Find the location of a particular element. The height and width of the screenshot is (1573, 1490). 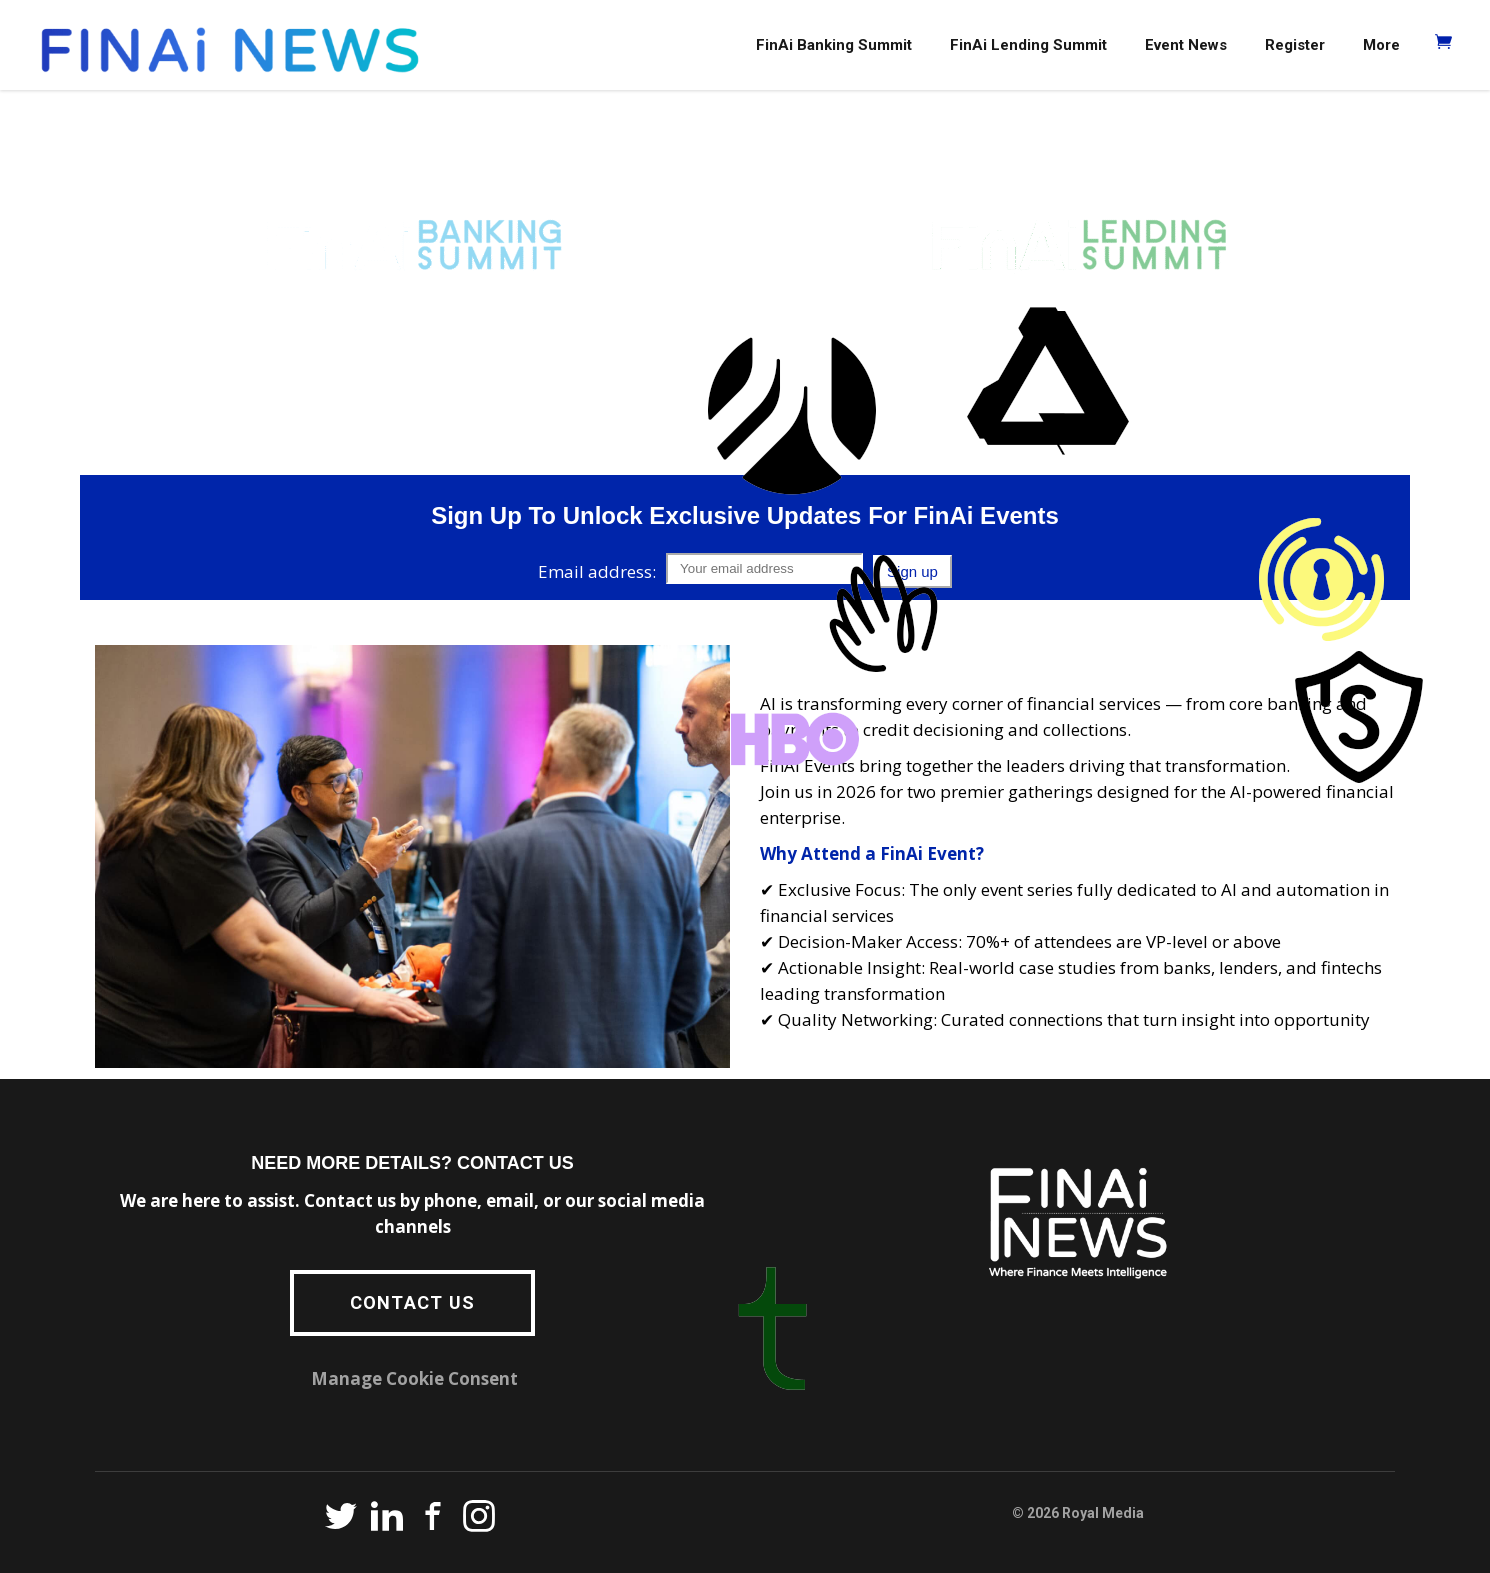

songoda brand logo is located at coordinates (1359, 717).